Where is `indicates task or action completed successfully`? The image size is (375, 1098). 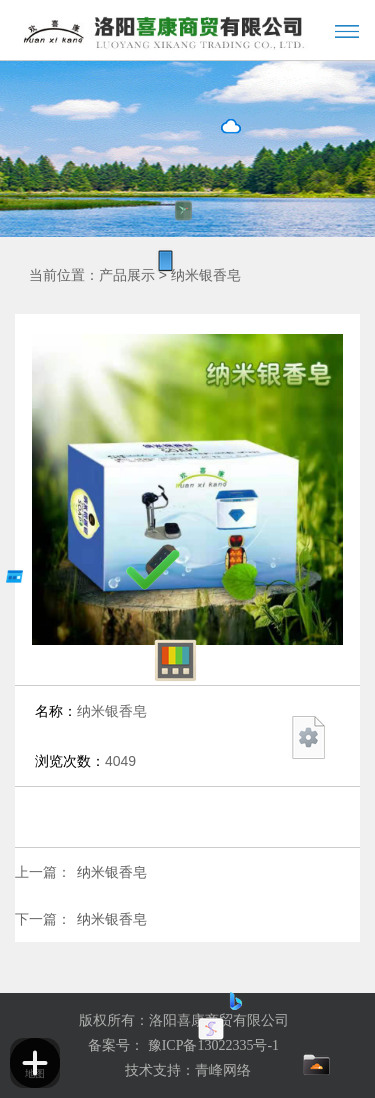
indicates task or action completed successfully is located at coordinates (153, 571).